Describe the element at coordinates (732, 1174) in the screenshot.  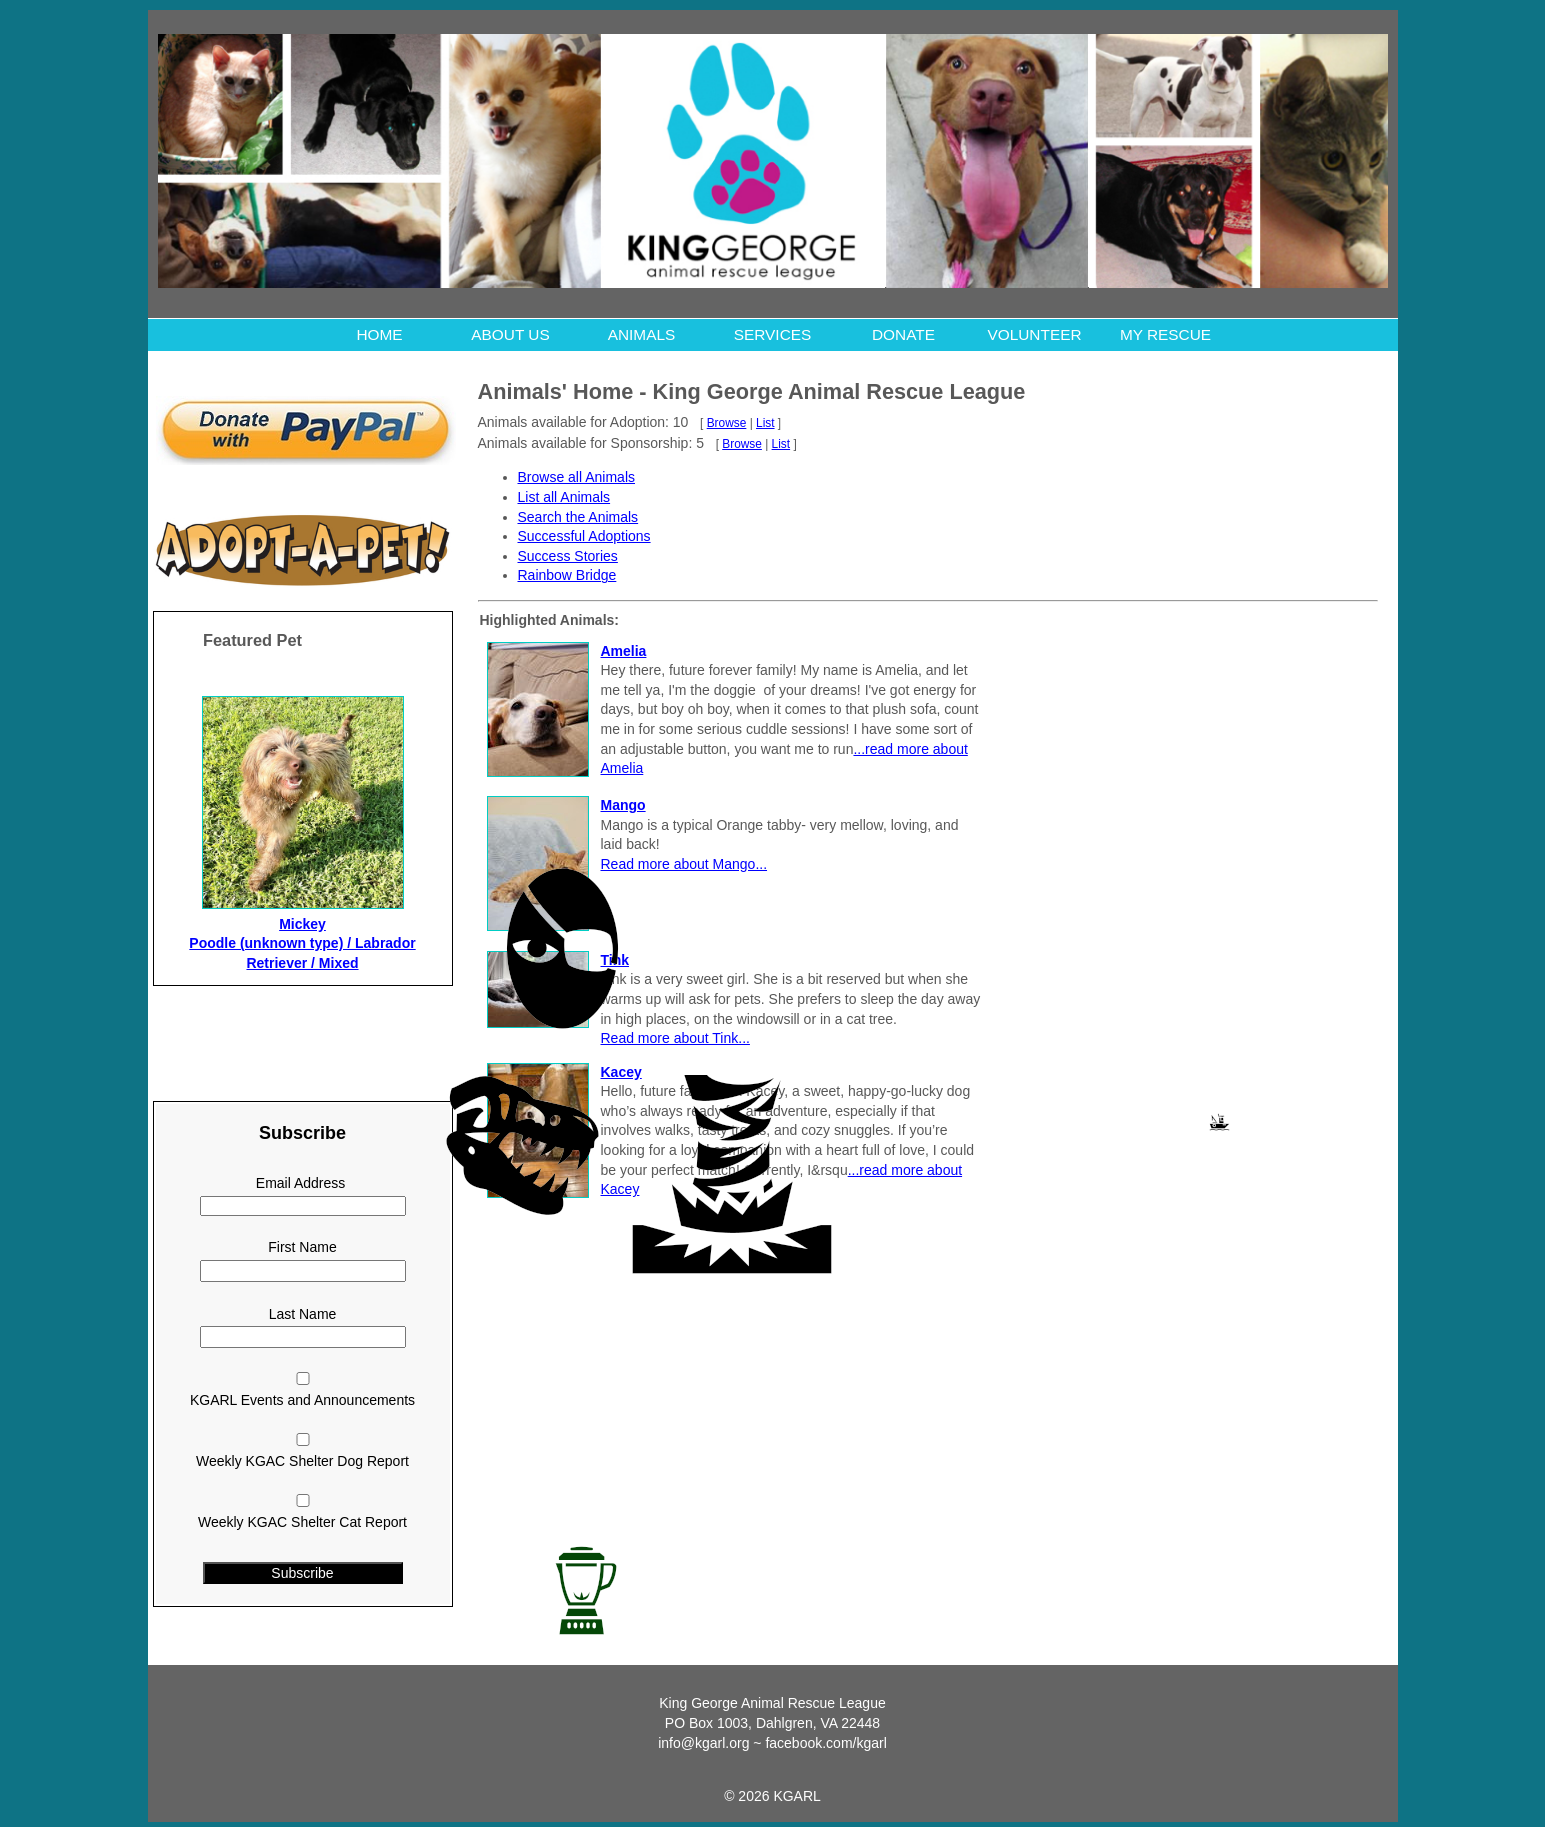
I see `activate tornado stomp attack` at that location.